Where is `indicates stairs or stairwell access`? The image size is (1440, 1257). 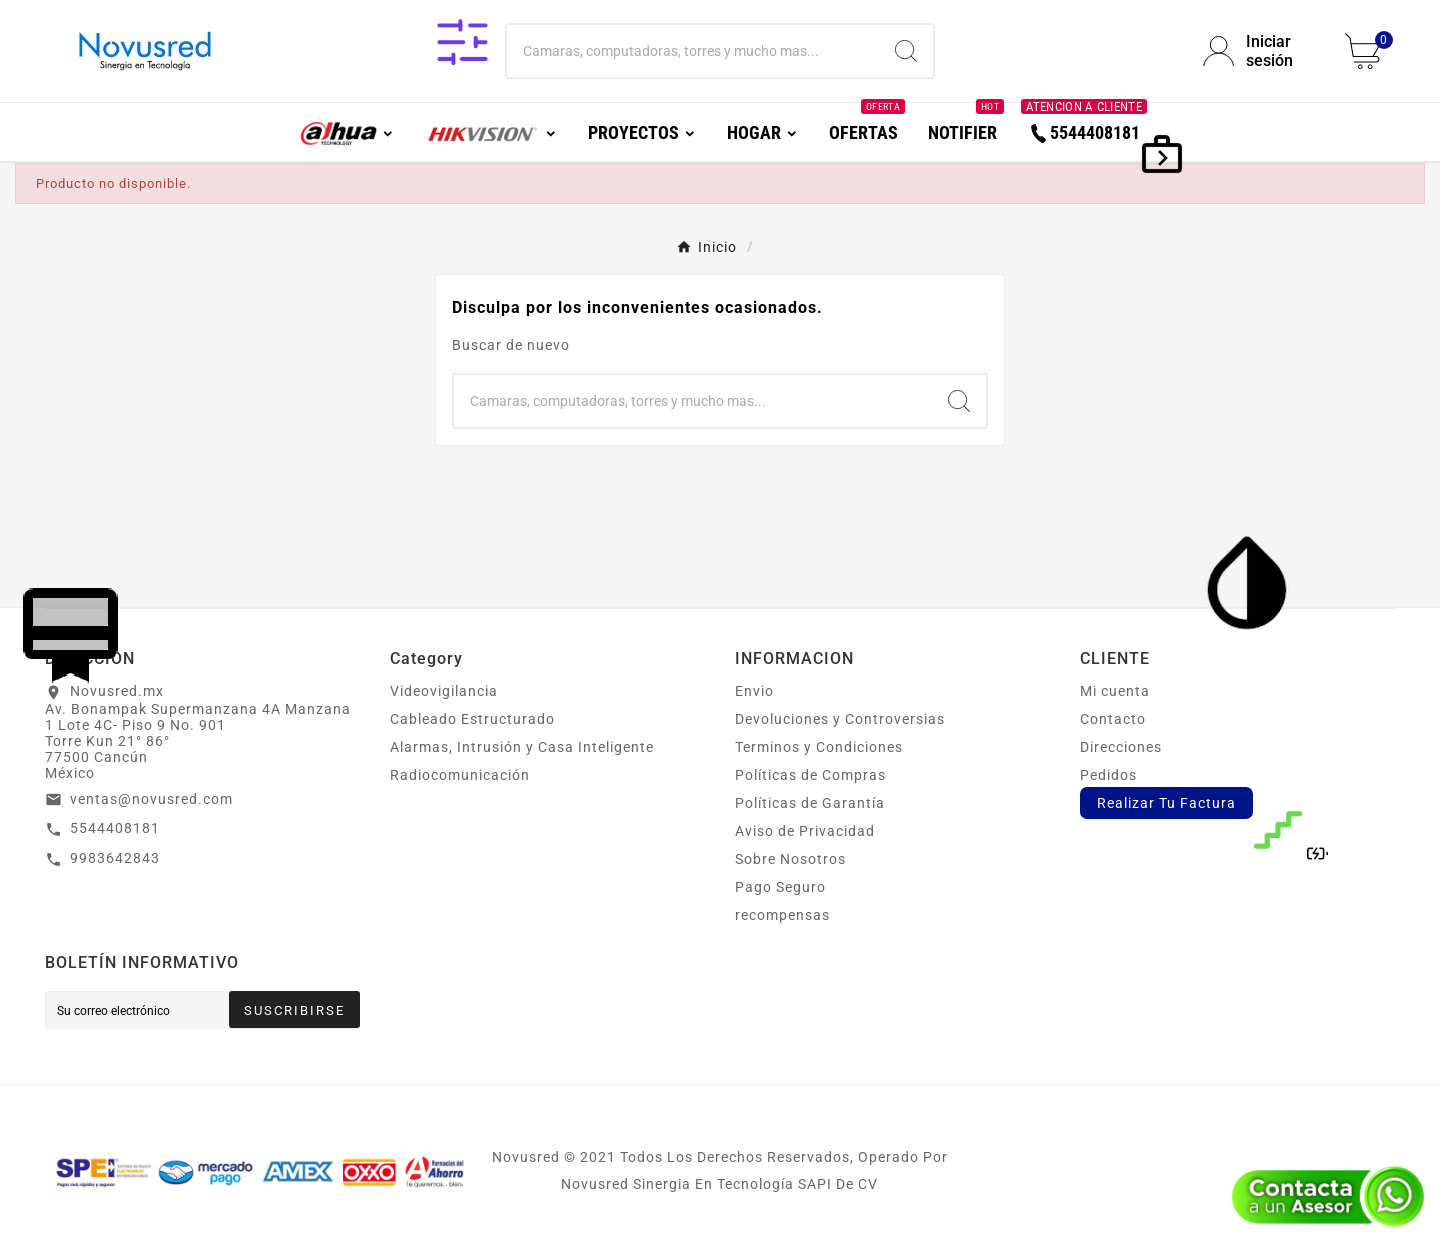 indicates stairs or stairwell access is located at coordinates (1278, 830).